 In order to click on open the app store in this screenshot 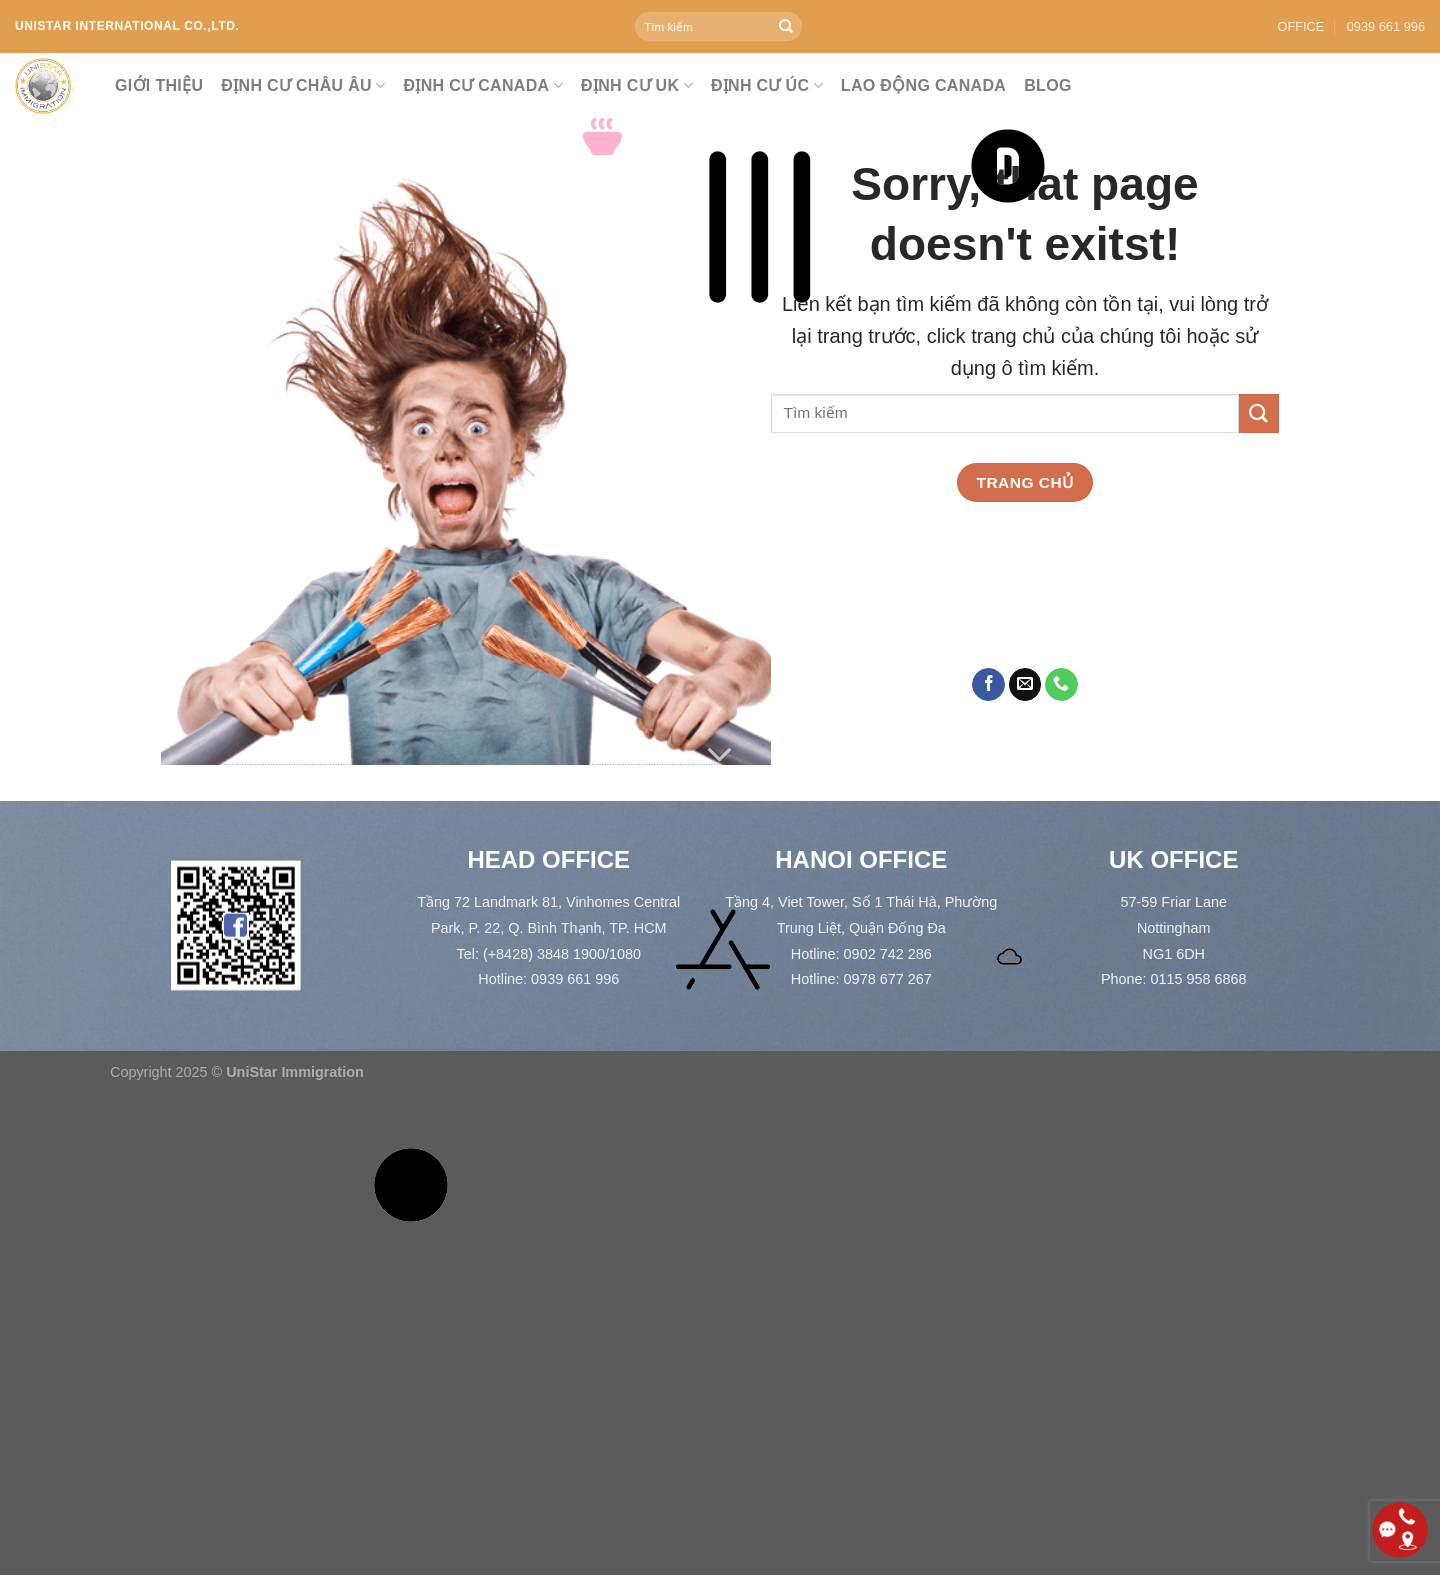, I will do `click(723, 953)`.